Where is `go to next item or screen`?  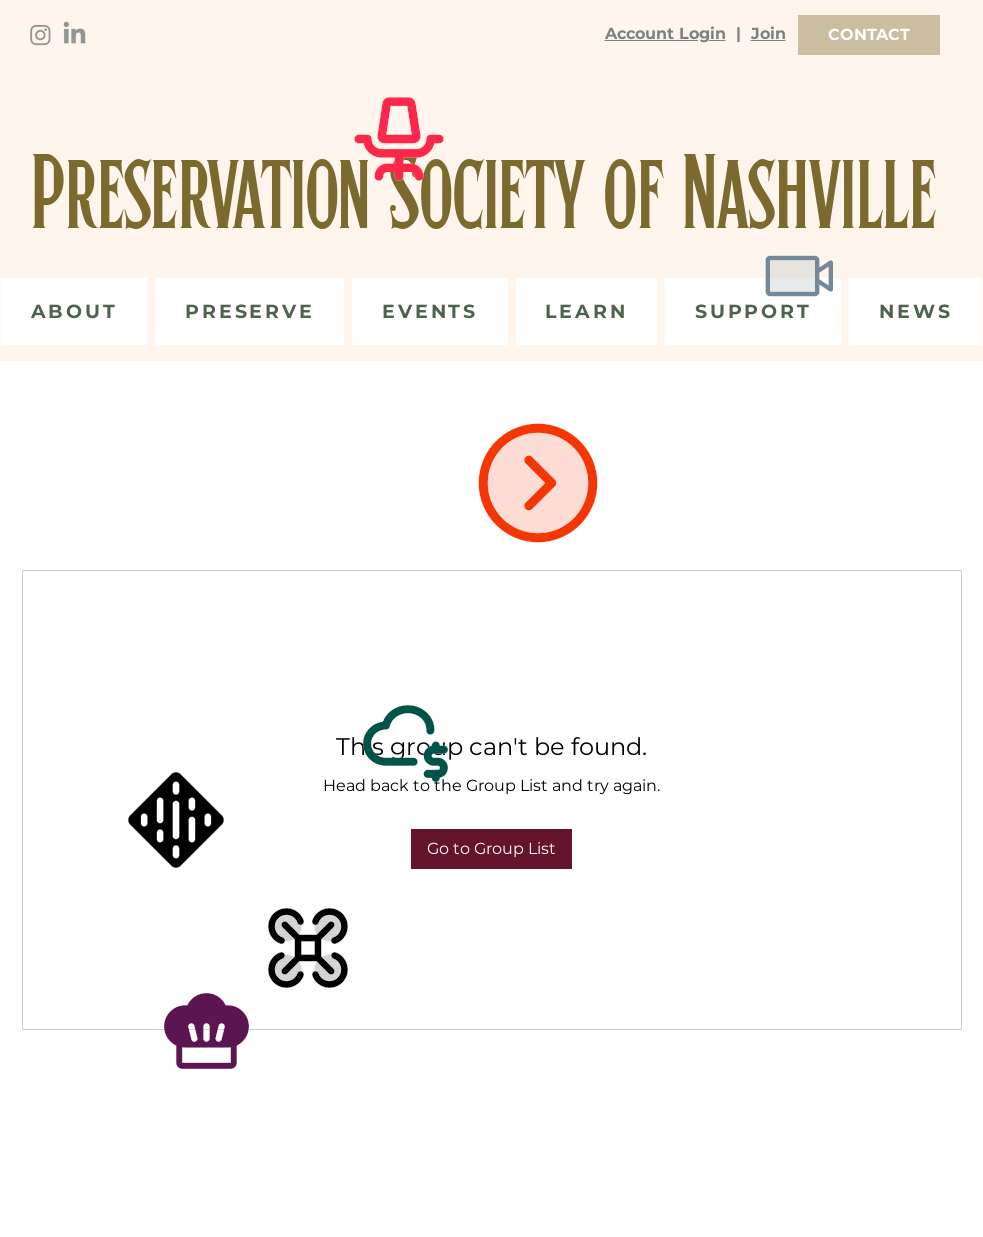
go to next item or screen is located at coordinates (538, 483).